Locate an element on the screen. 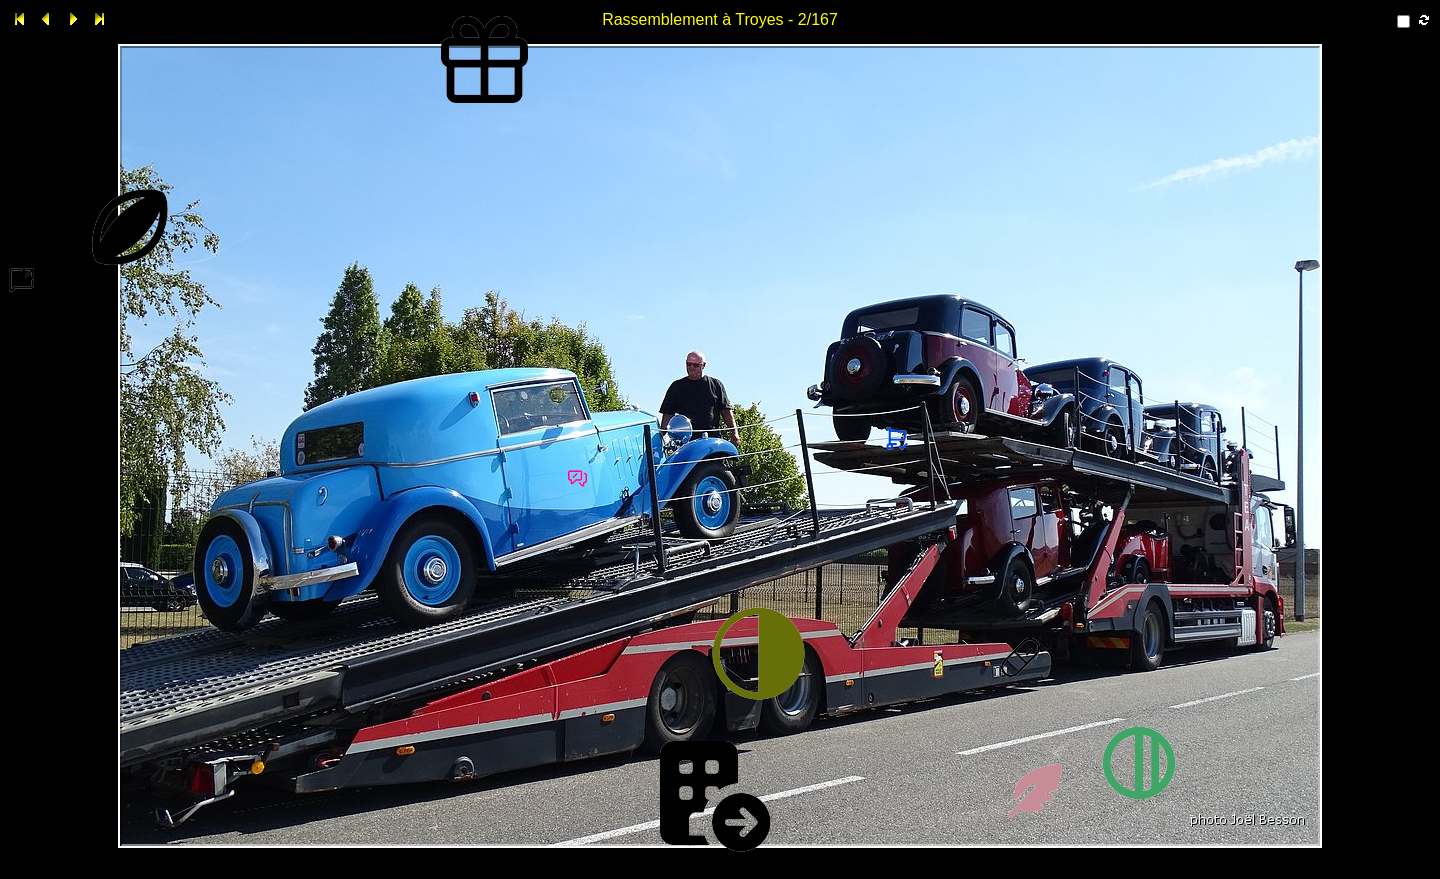  indicates a duplicate discussion thread is located at coordinates (577, 478).